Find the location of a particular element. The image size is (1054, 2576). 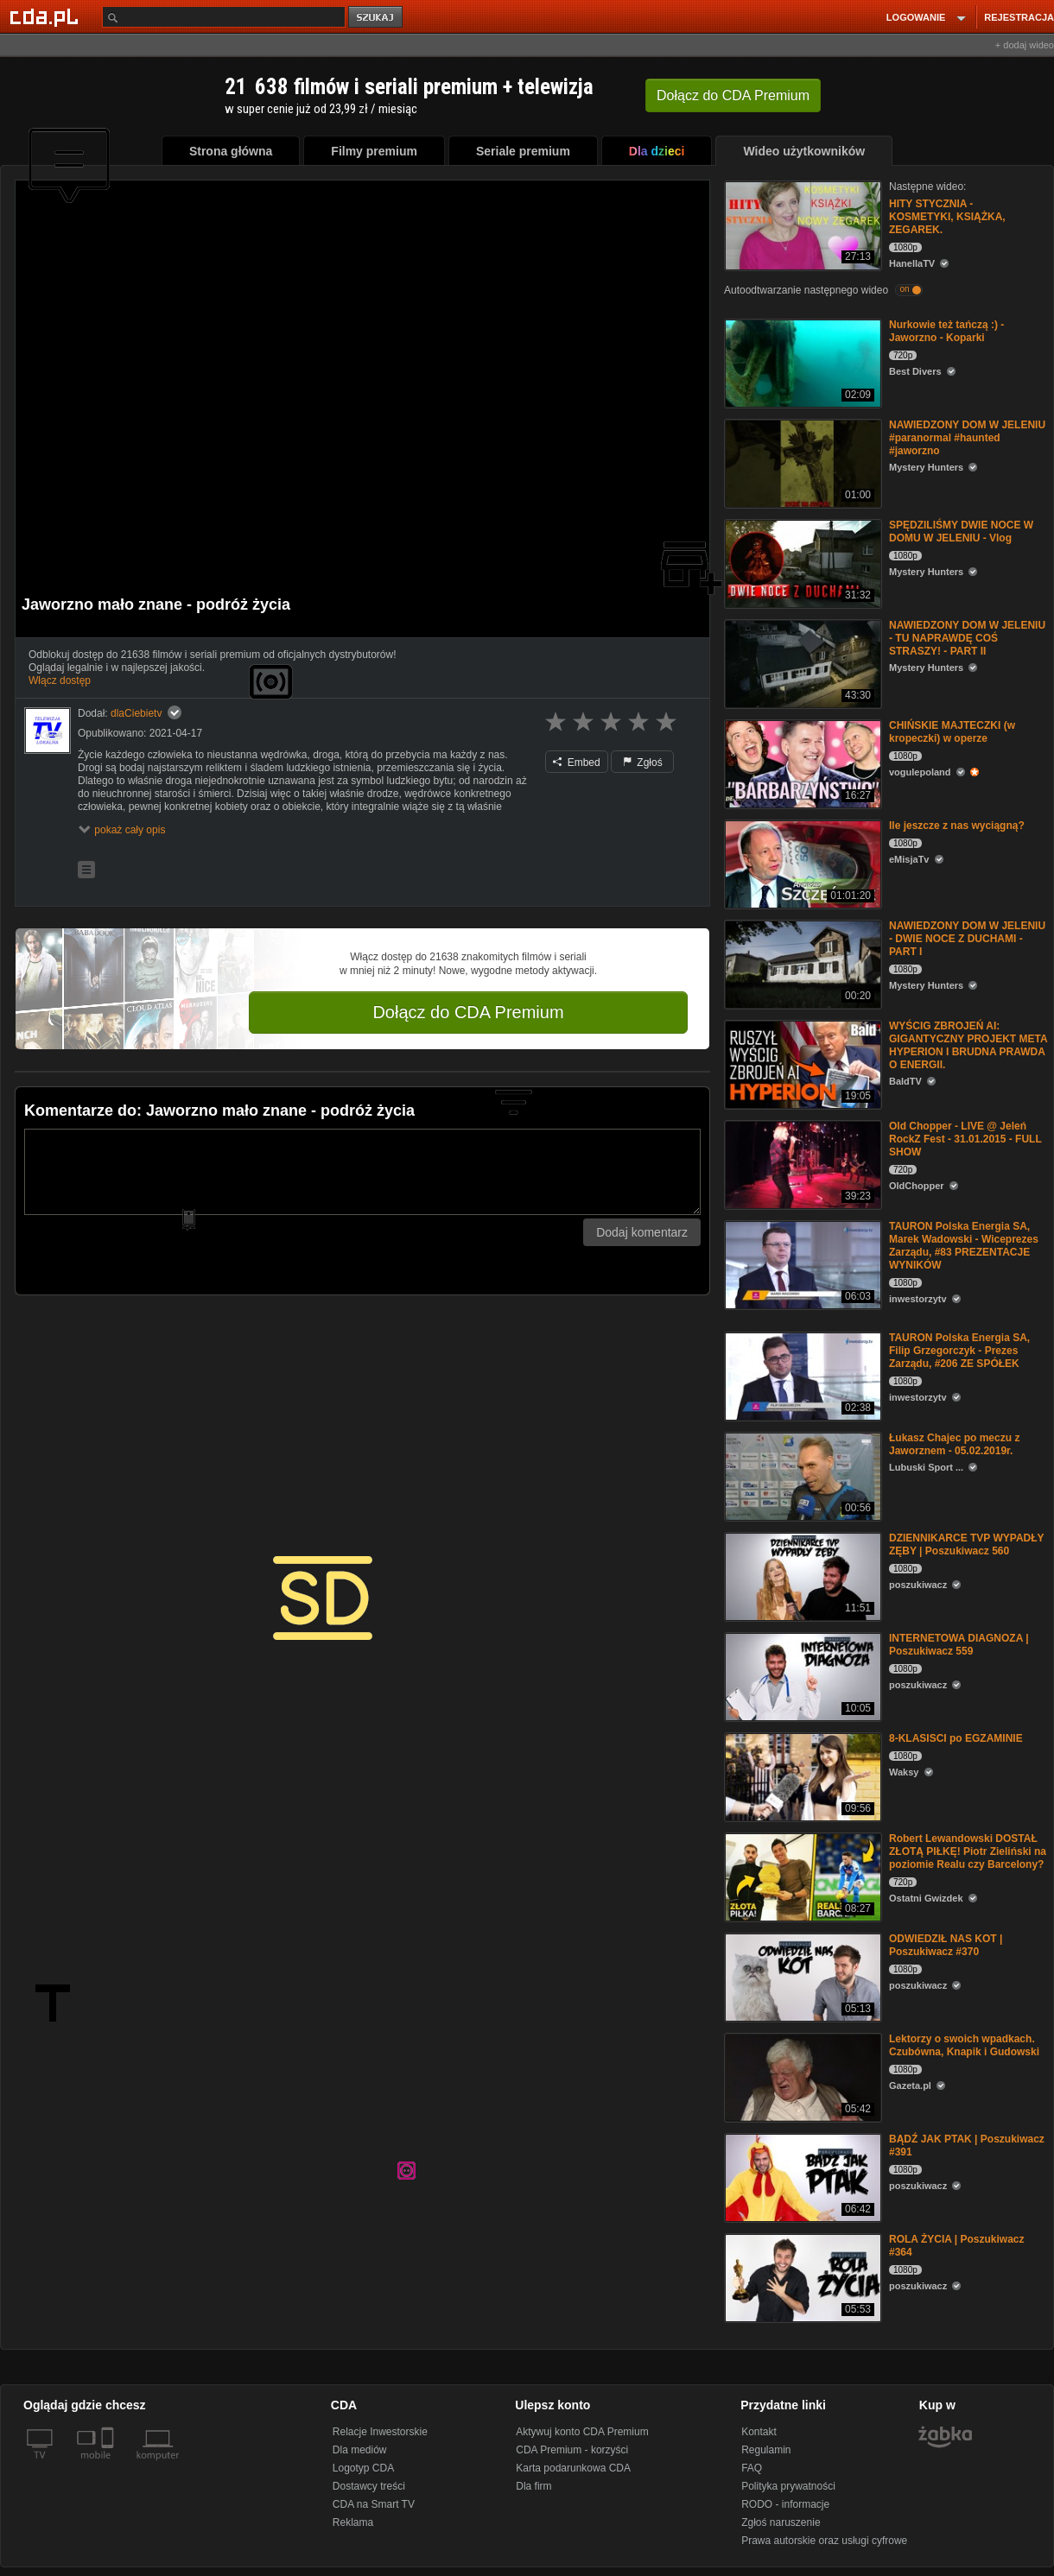

select tumble dry normal setting is located at coordinates (406, 2170).